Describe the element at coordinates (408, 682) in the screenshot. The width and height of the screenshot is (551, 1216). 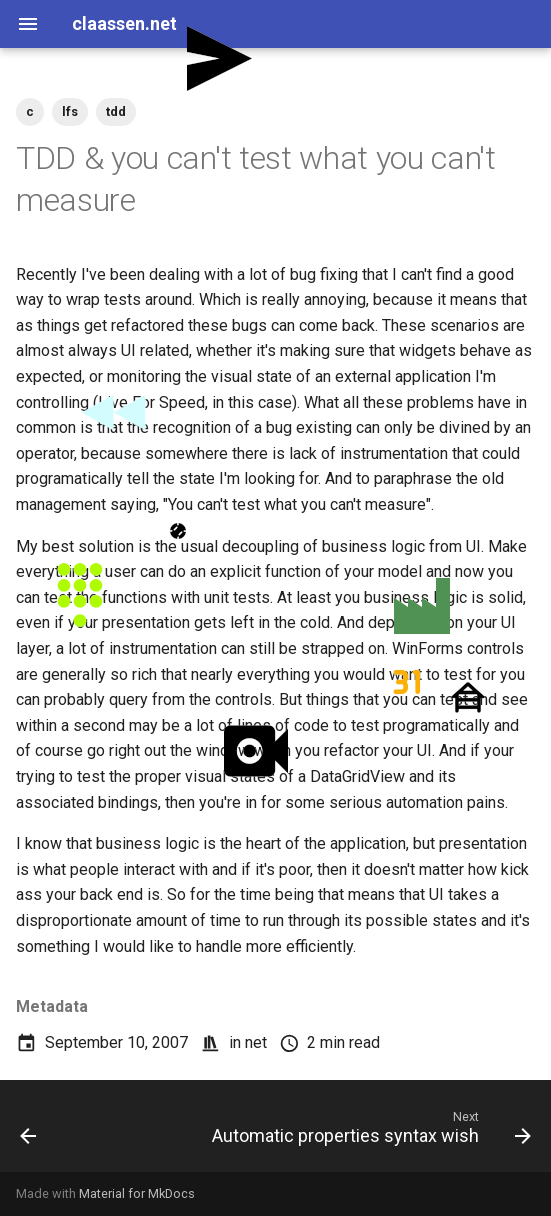
I see `indicates the 31st day of the month` at that location.